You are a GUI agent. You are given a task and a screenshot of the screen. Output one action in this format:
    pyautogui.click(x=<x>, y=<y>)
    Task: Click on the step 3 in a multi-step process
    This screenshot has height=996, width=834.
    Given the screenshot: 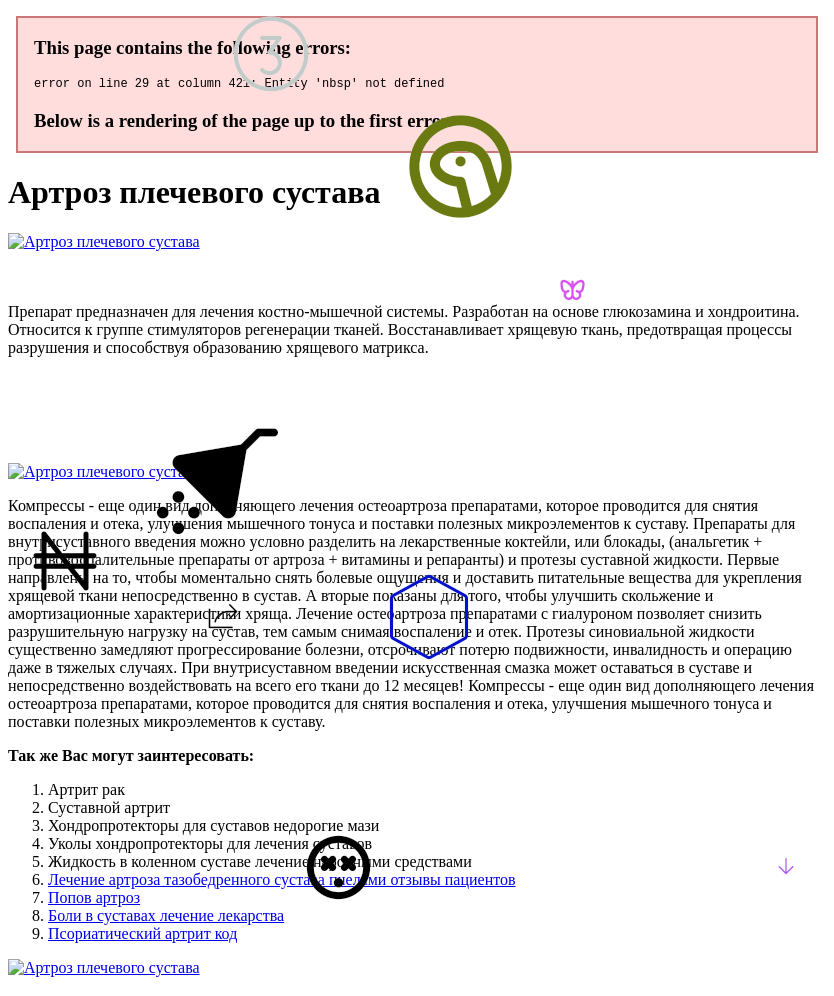 What is the action you would take?
    pyautogui.click(x=271, y=54)
    